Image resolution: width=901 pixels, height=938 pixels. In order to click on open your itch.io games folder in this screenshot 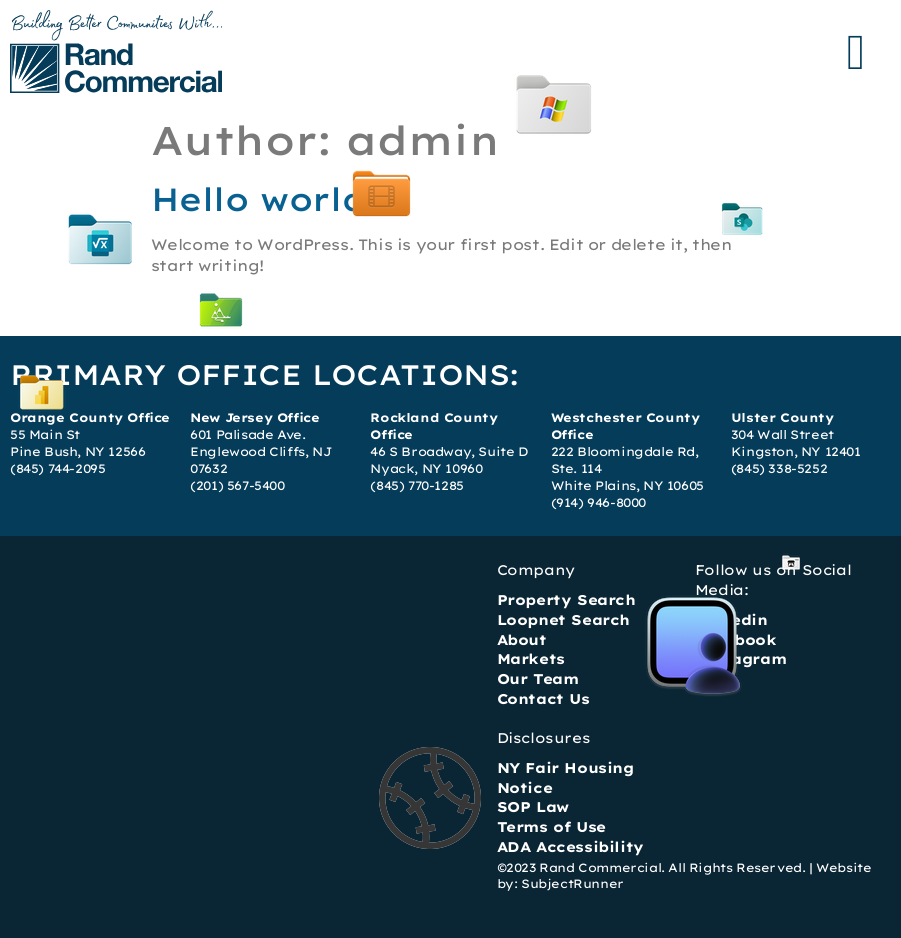, I will do `click(791, 563)`.